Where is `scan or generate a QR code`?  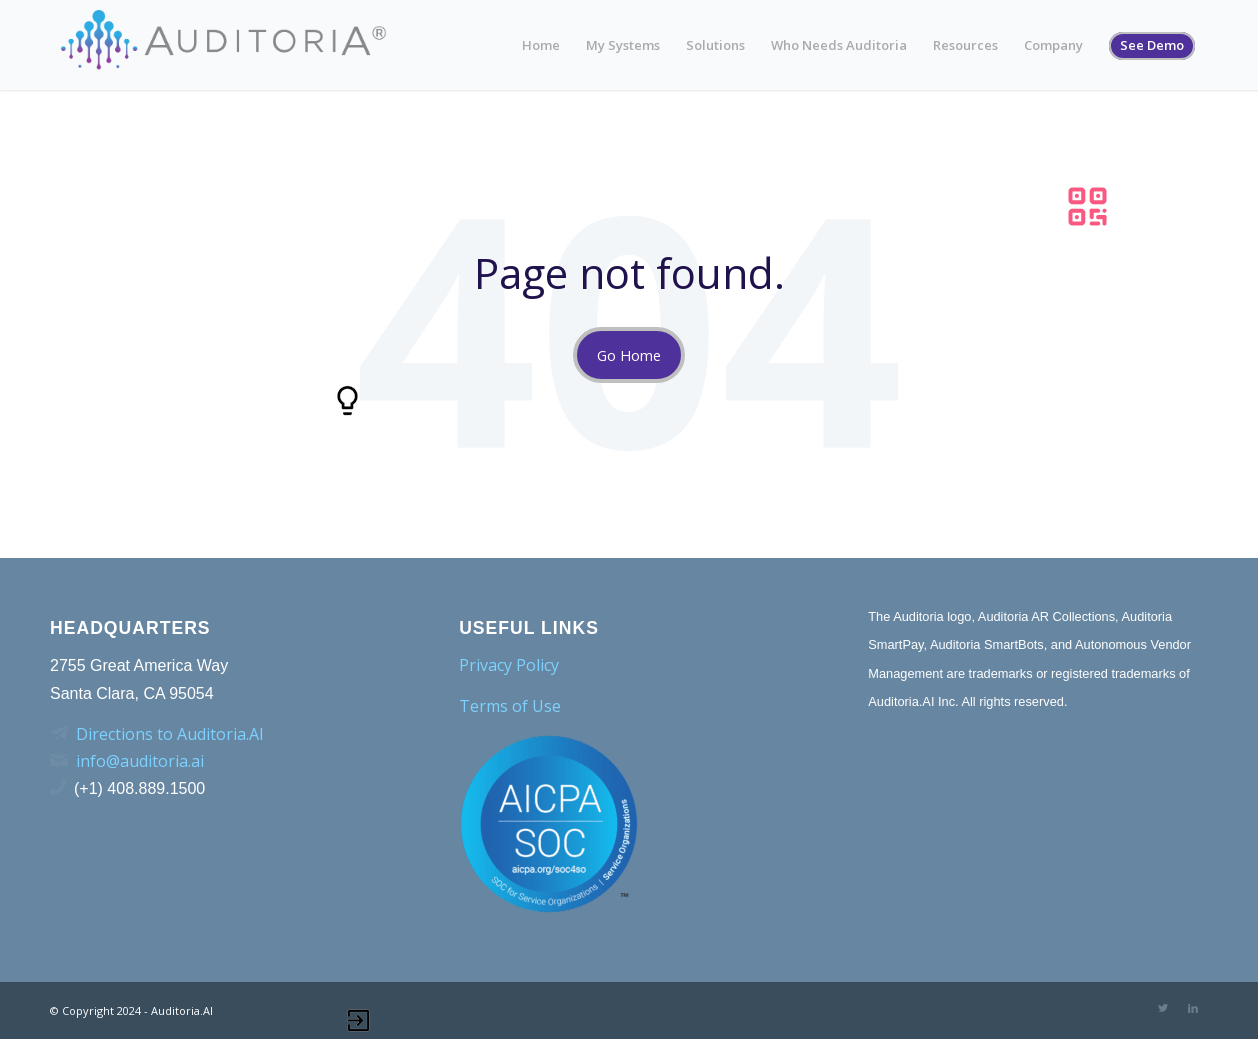
scan or generate a QR code is located at coordinates (1087, 206).